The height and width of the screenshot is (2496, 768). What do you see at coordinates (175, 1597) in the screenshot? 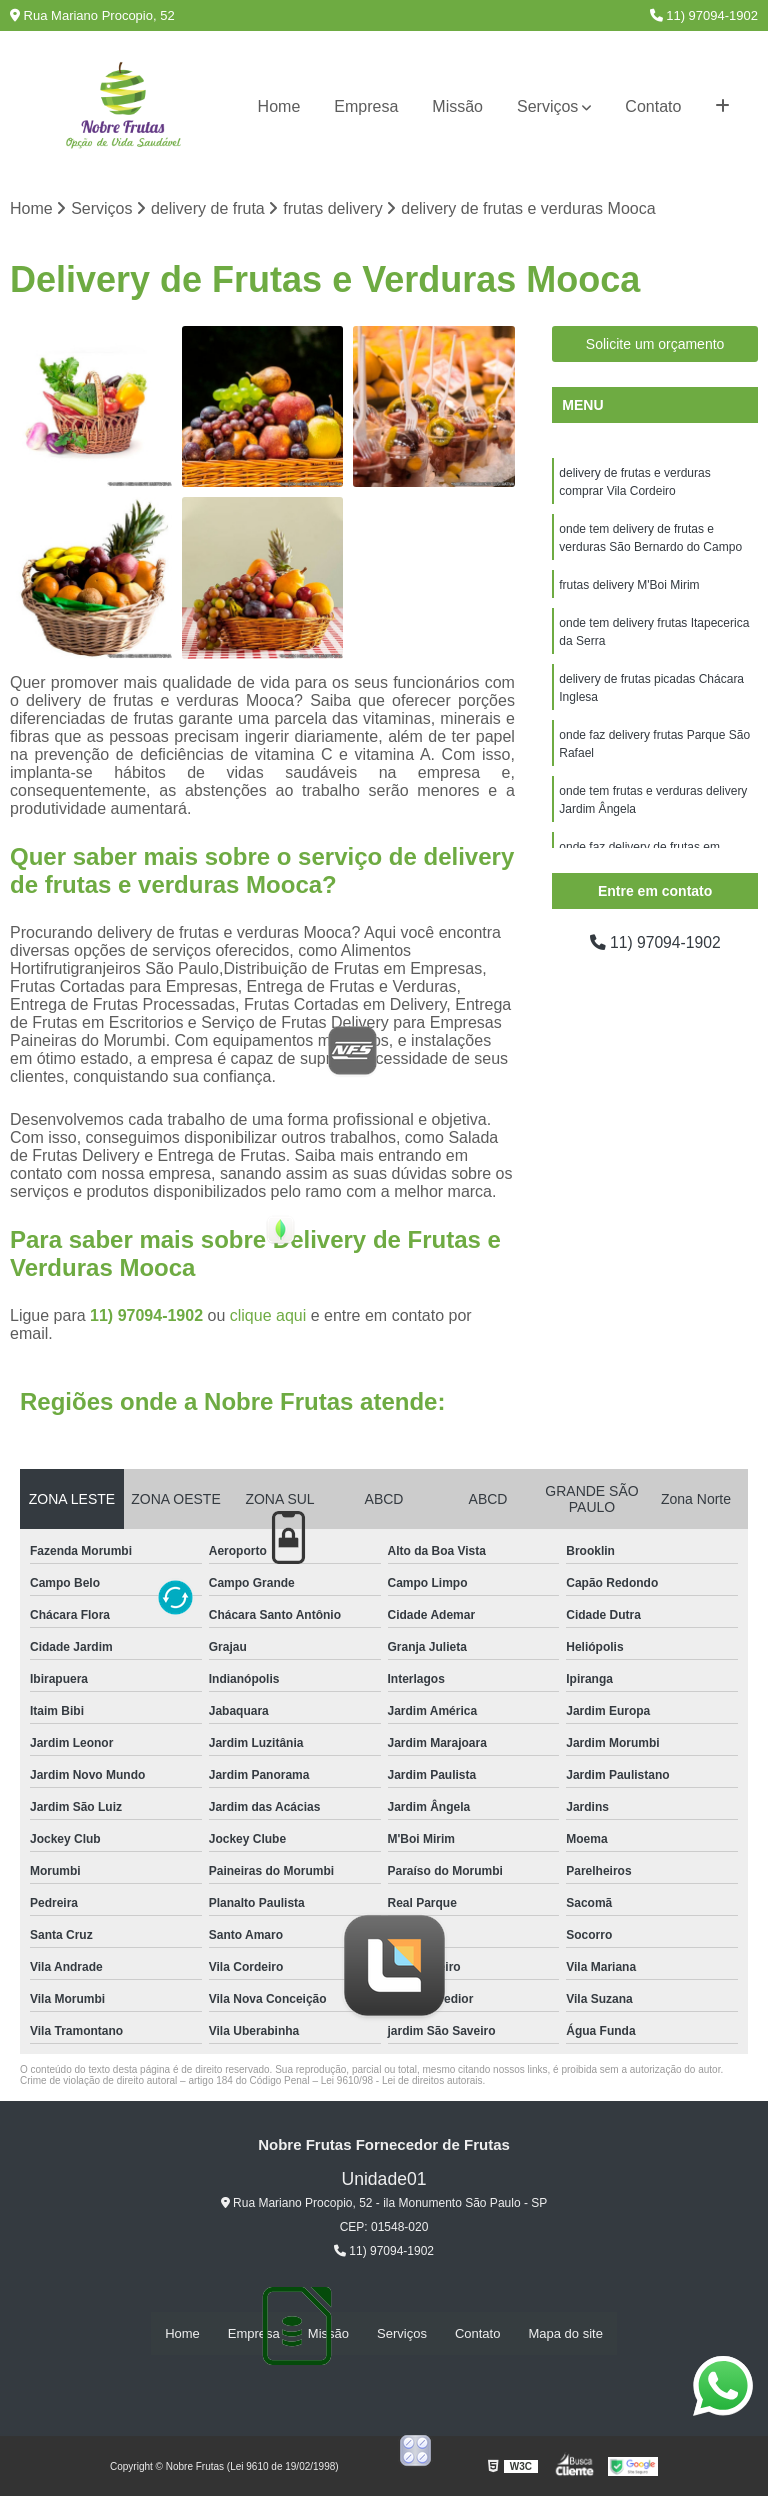
I see `indicates file or folder is currently syncing` at bounding box center [175, 1597].